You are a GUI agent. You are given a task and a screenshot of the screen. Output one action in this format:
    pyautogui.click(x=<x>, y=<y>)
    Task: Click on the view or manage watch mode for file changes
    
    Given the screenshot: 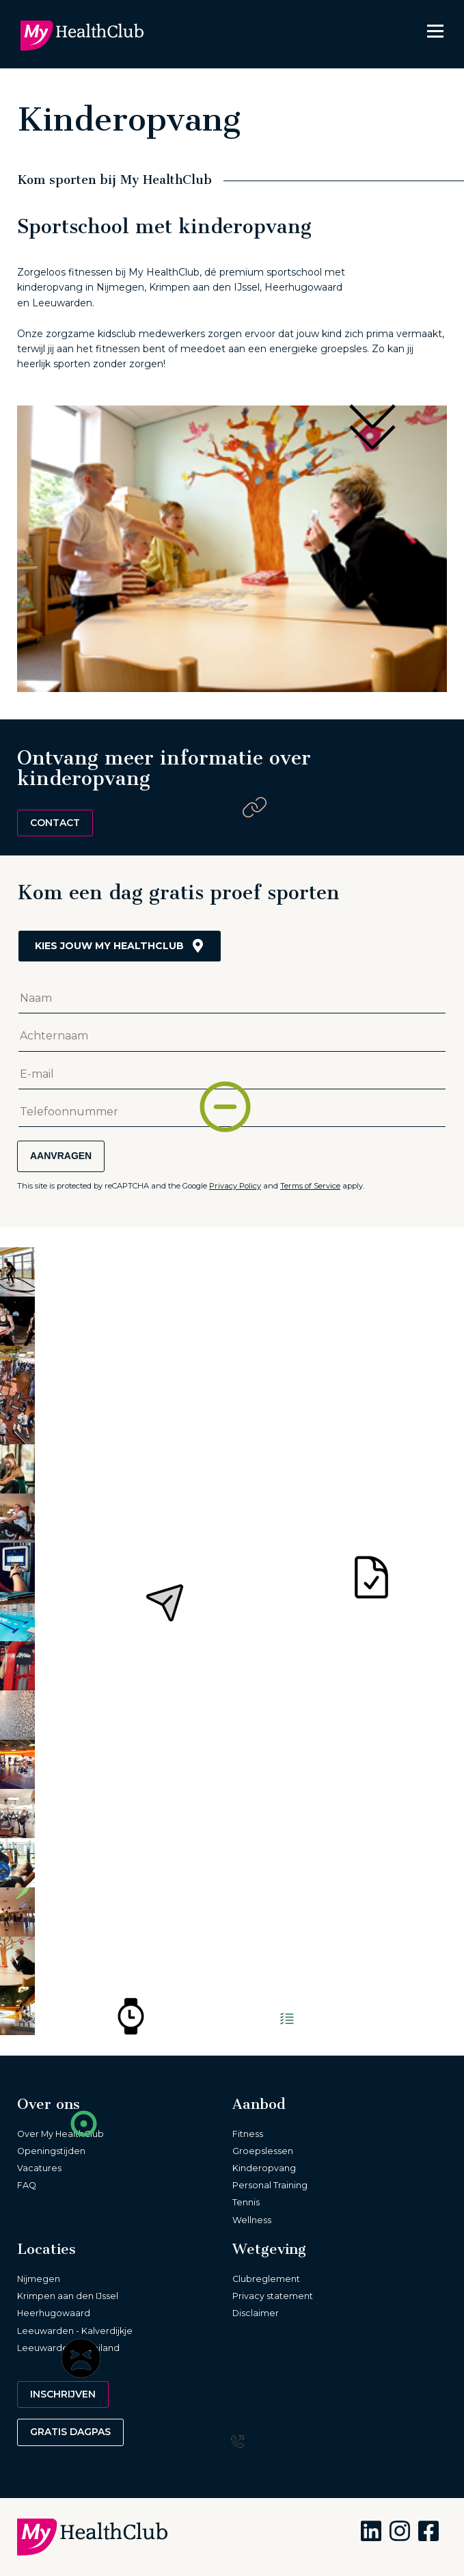 What is the action you would take?
    pyautogui.click(x=131, y=2016)
    